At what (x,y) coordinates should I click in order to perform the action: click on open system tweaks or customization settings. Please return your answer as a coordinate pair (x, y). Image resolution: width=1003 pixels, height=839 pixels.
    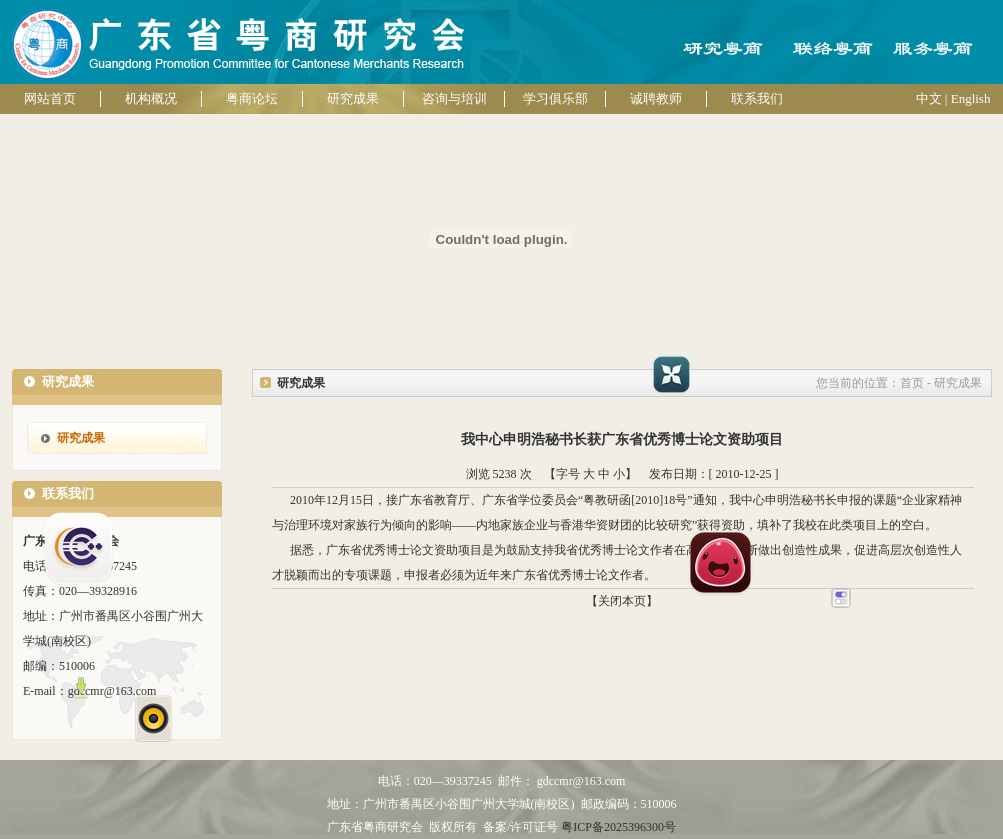
    Looking at the image, I should click on (841, 598).